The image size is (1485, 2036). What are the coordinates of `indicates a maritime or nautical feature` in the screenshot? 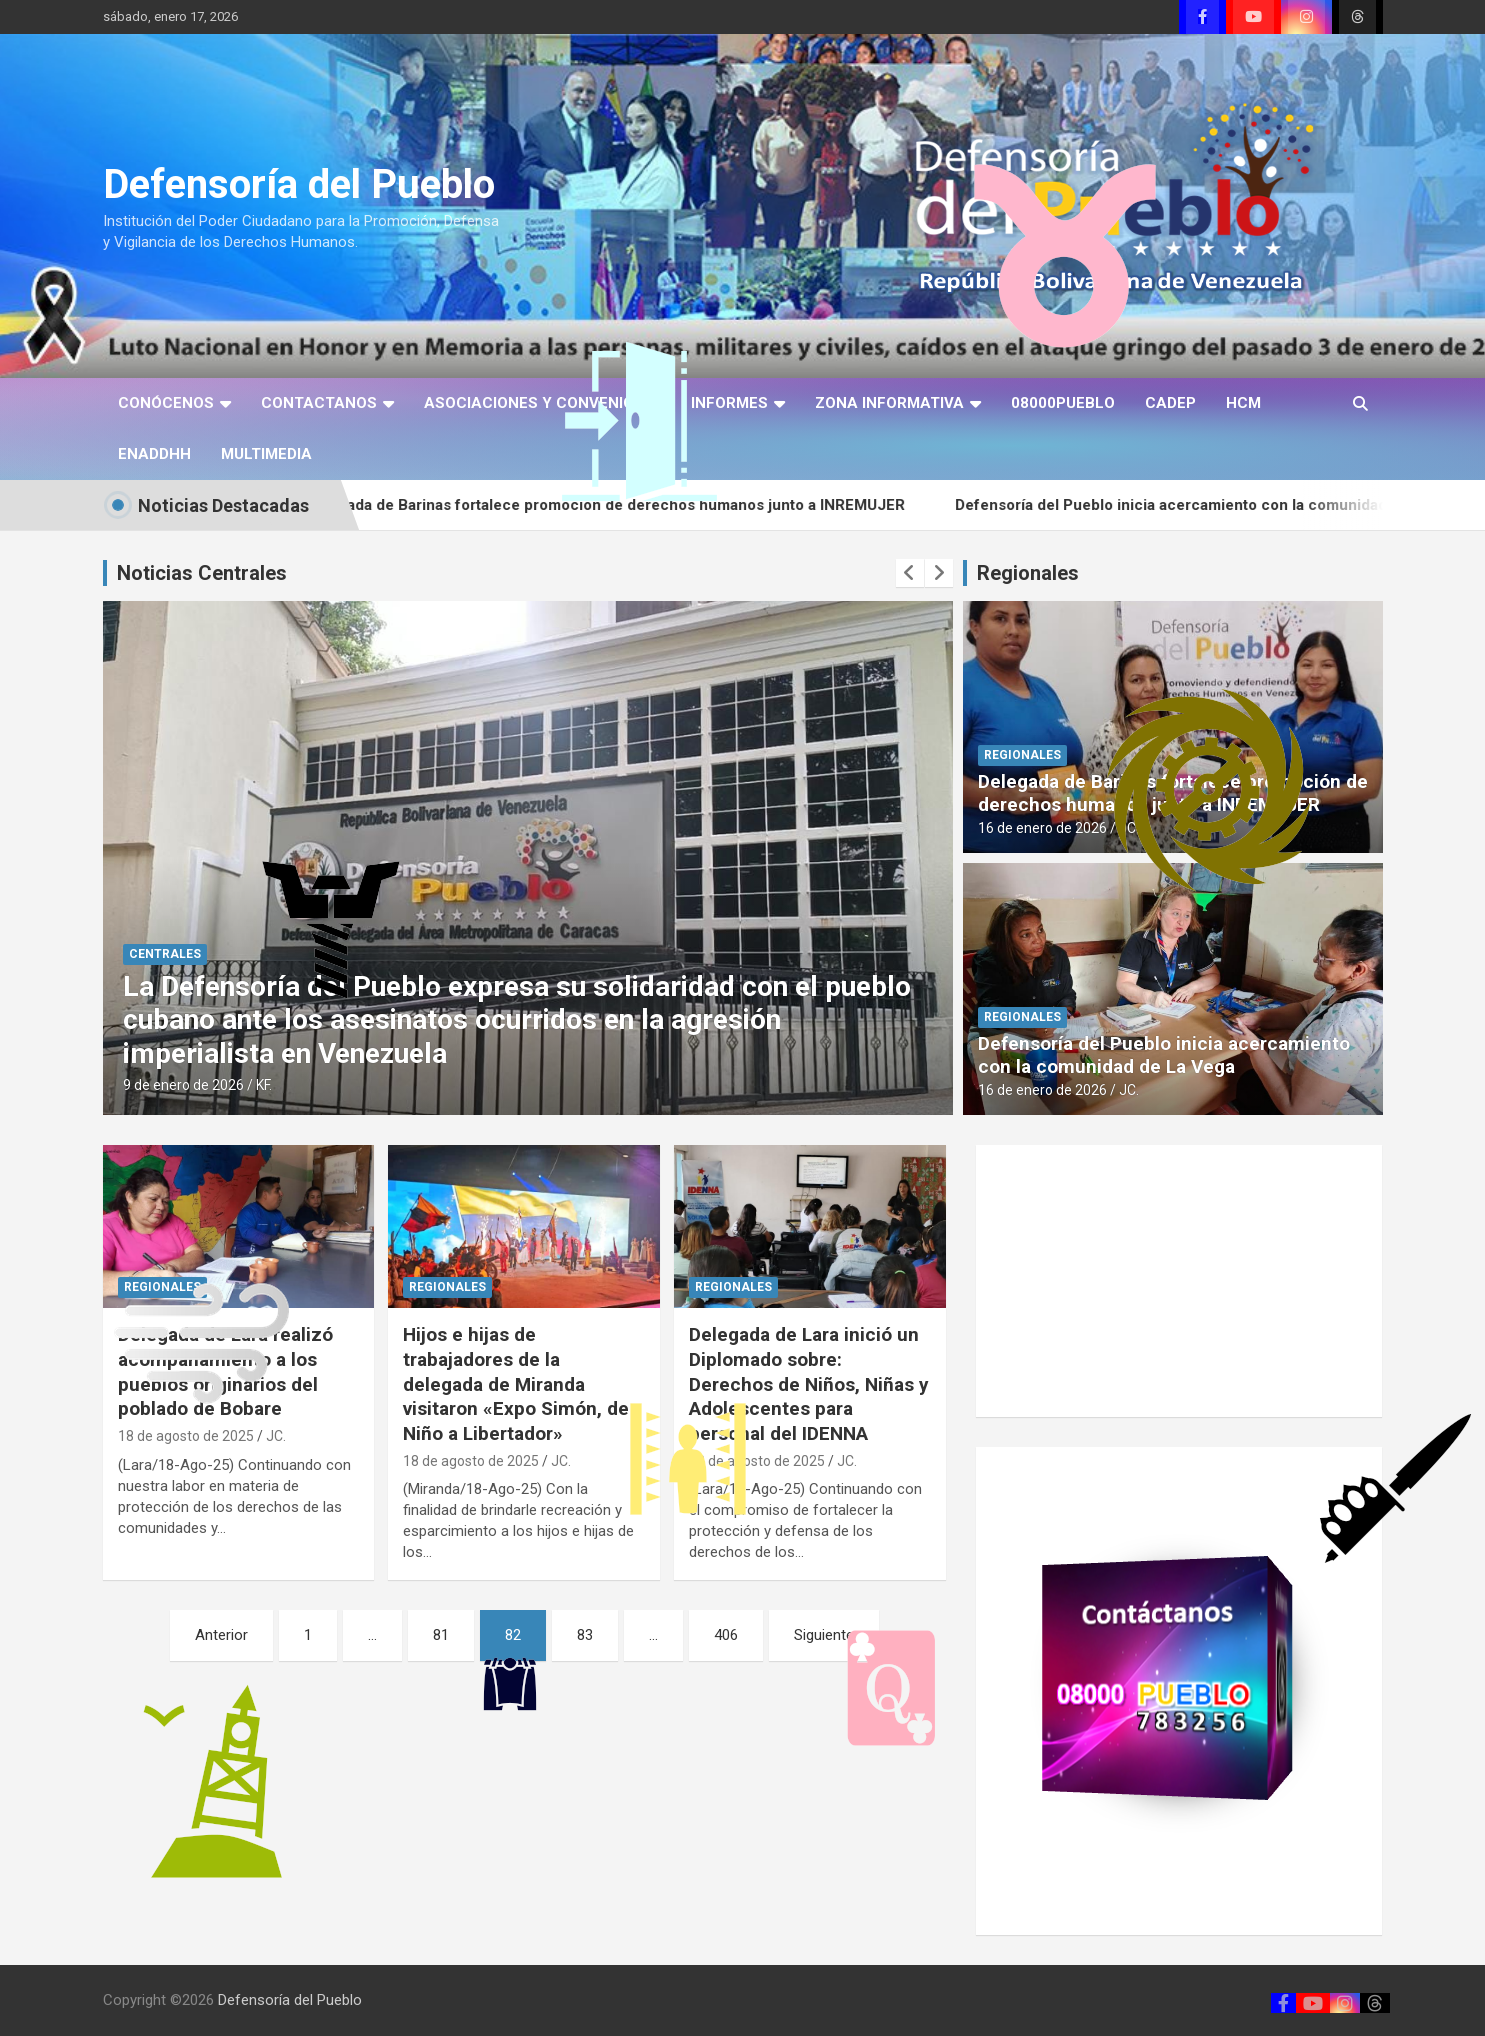 It's located at (216, 1780).